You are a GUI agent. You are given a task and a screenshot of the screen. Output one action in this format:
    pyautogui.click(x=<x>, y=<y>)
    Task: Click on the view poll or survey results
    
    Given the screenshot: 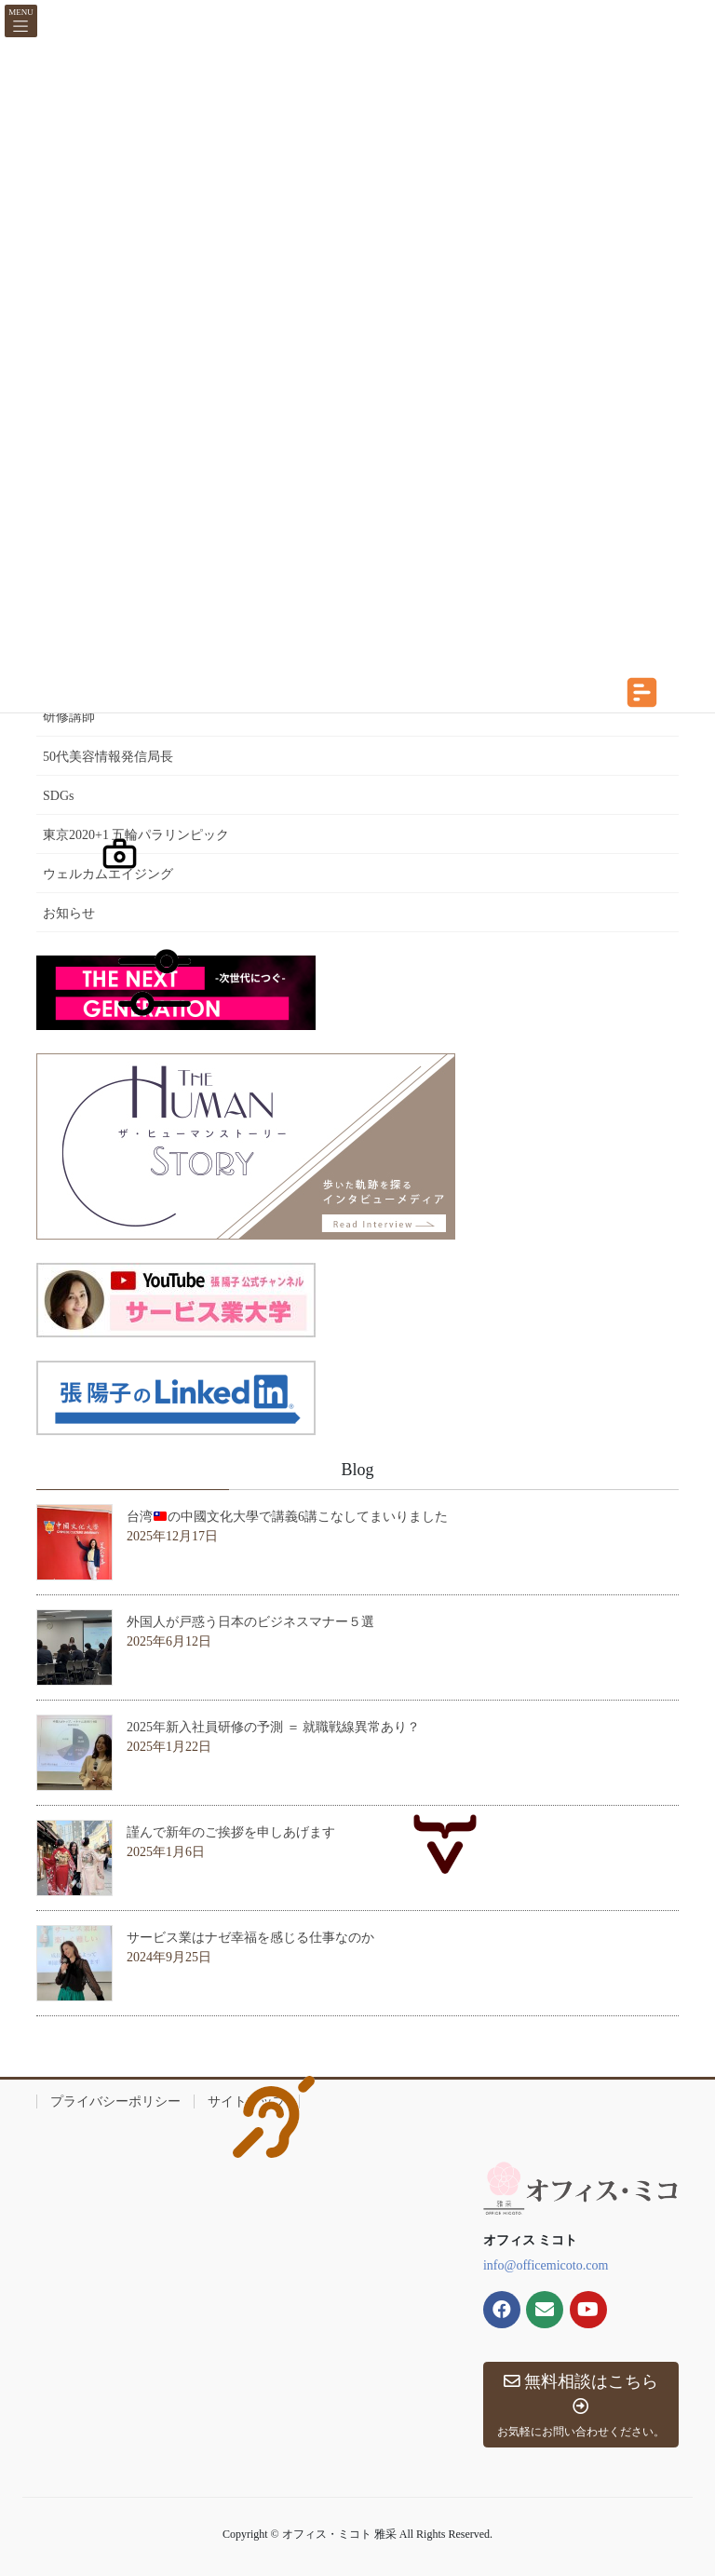 What is the action you would take?
    pyautogui.click(x=641, y=692)
    